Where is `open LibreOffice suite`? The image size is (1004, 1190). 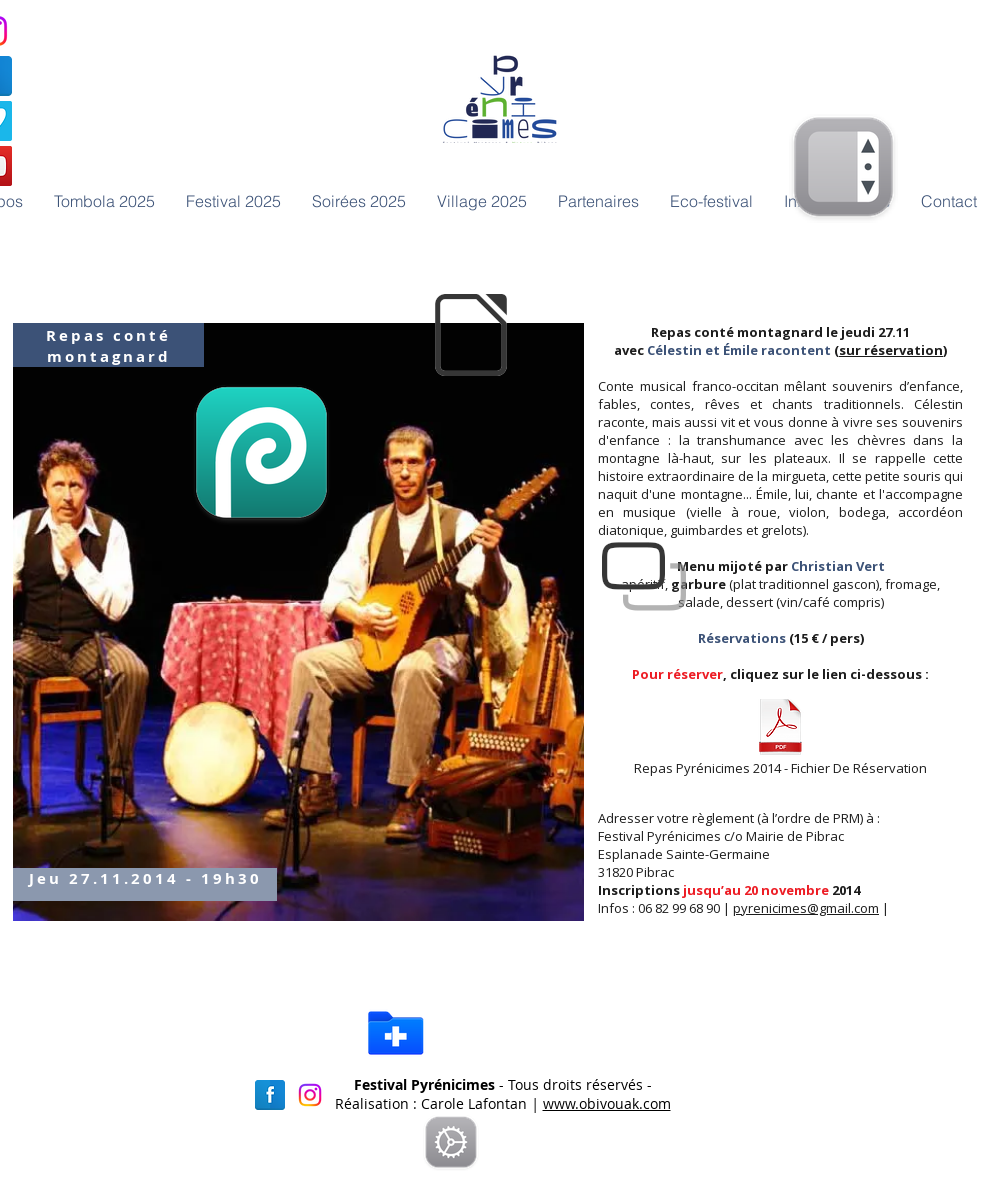
open LibreOffice suite is located at coordinates (471, 335).